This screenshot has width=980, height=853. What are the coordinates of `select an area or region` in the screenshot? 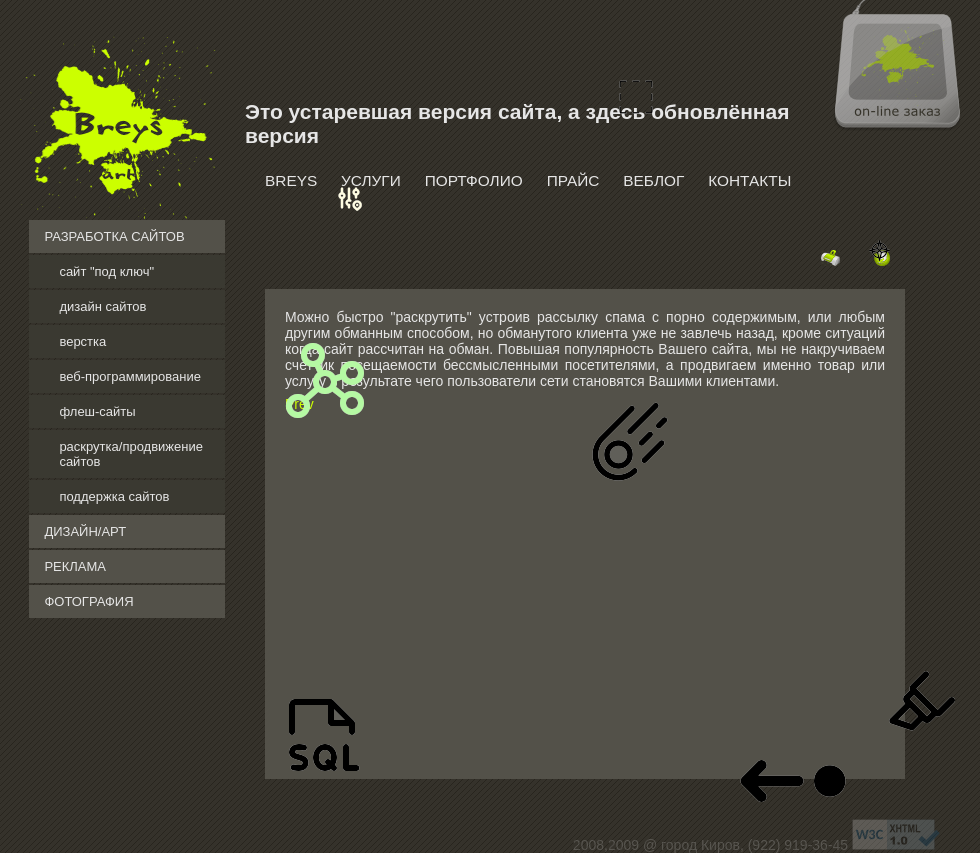 It's located at (636, 97).